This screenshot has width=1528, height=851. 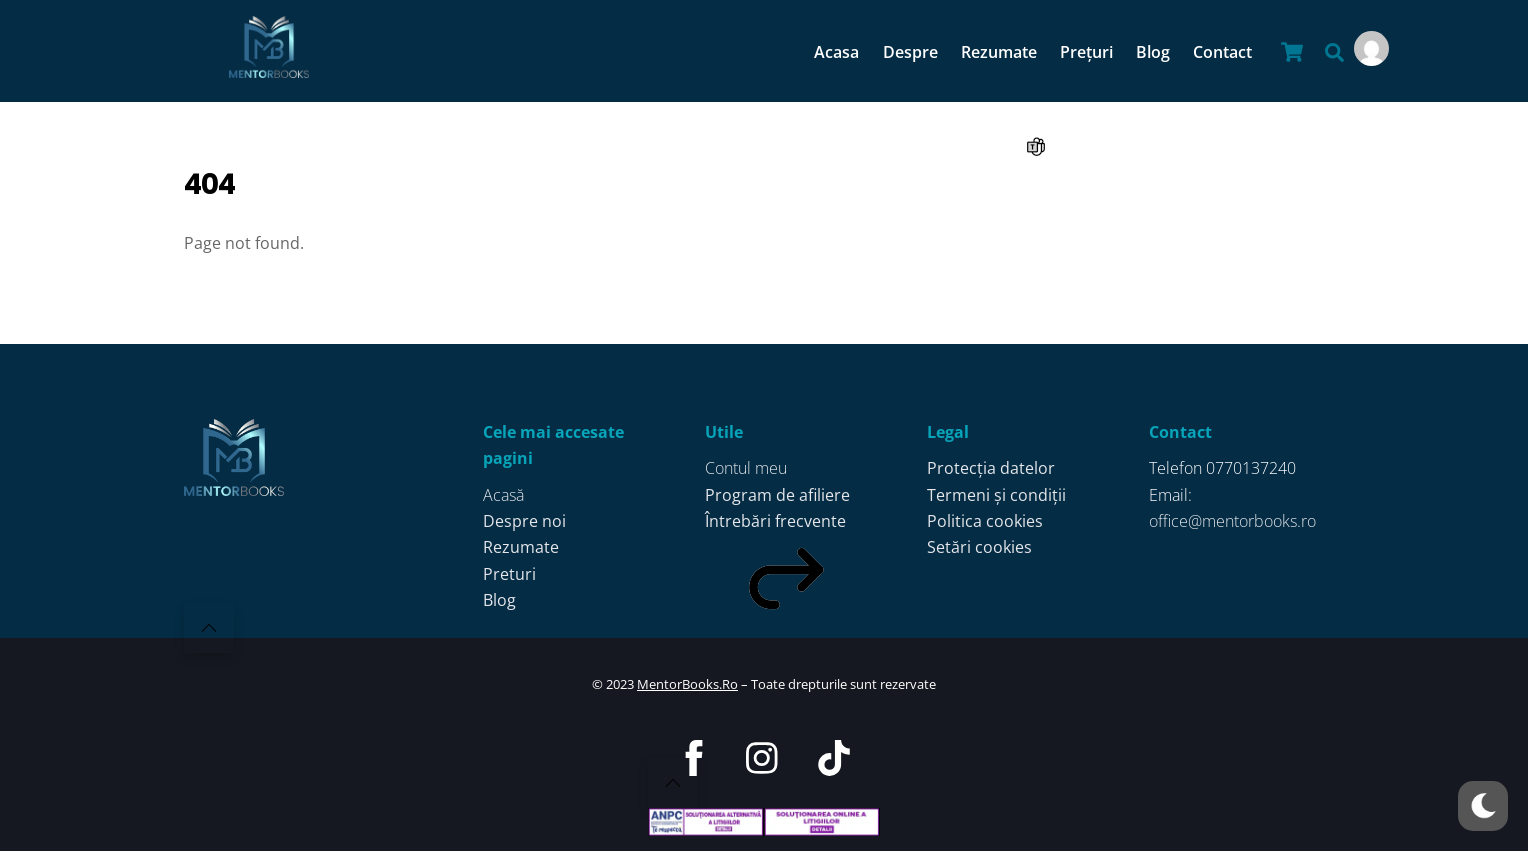 I want to click on open microsoft teams, so click(x=1036, y=147).